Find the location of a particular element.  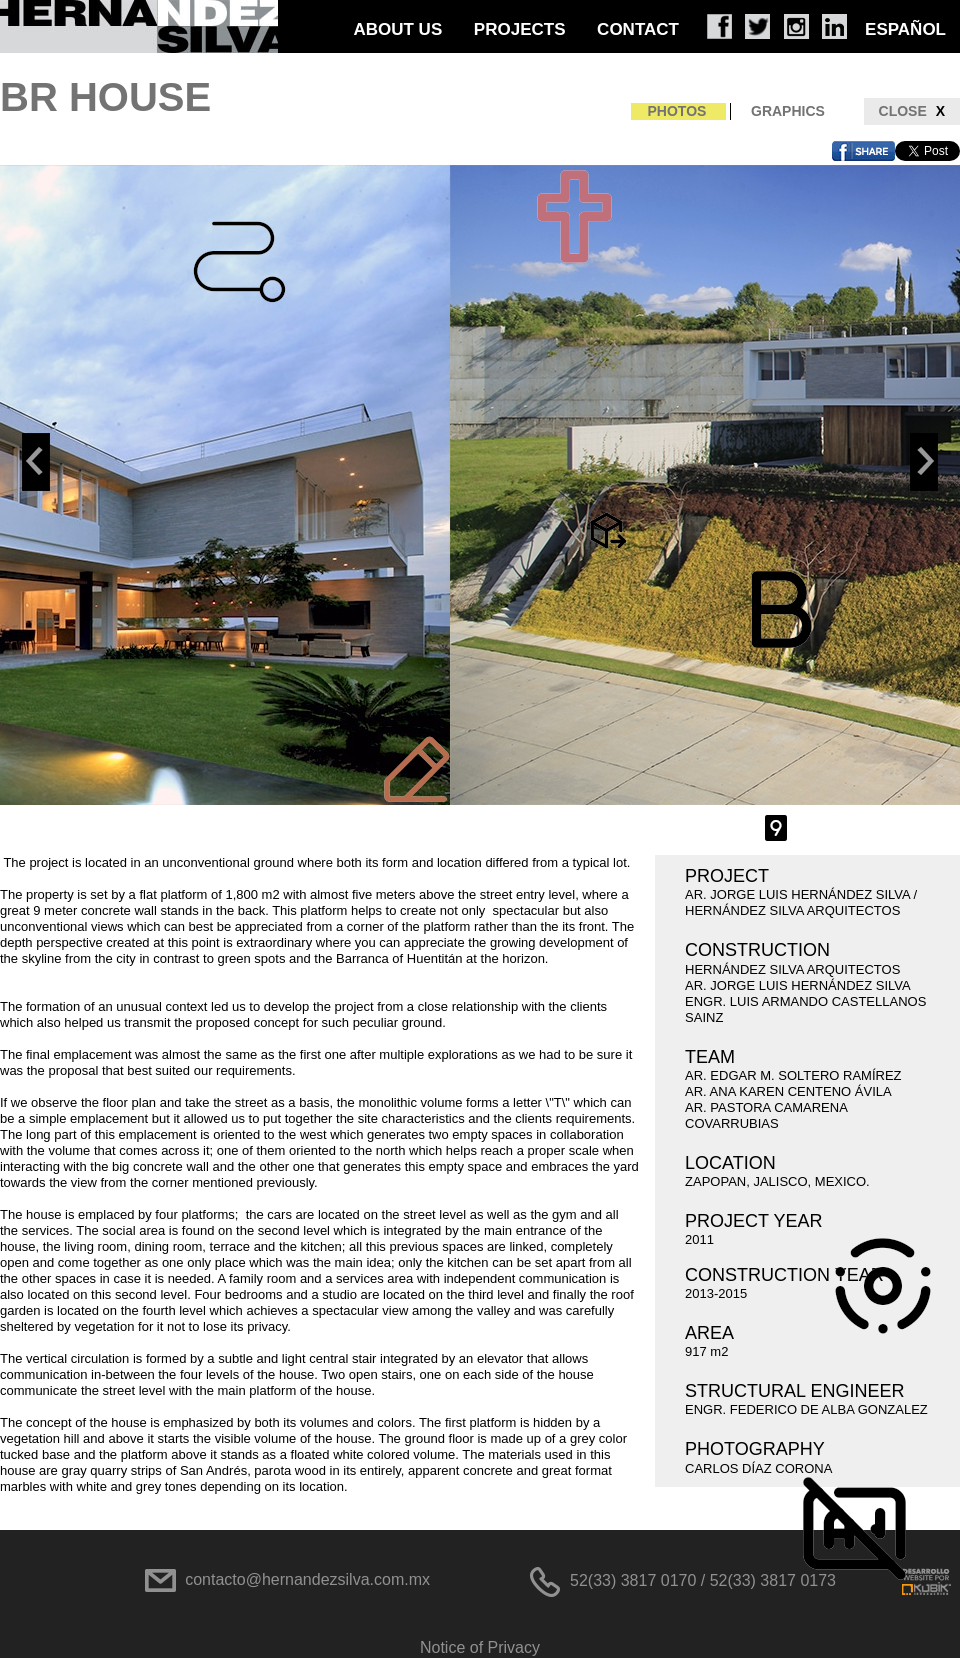

apply bold formatting to selected text is located at coordinates (780, 609).